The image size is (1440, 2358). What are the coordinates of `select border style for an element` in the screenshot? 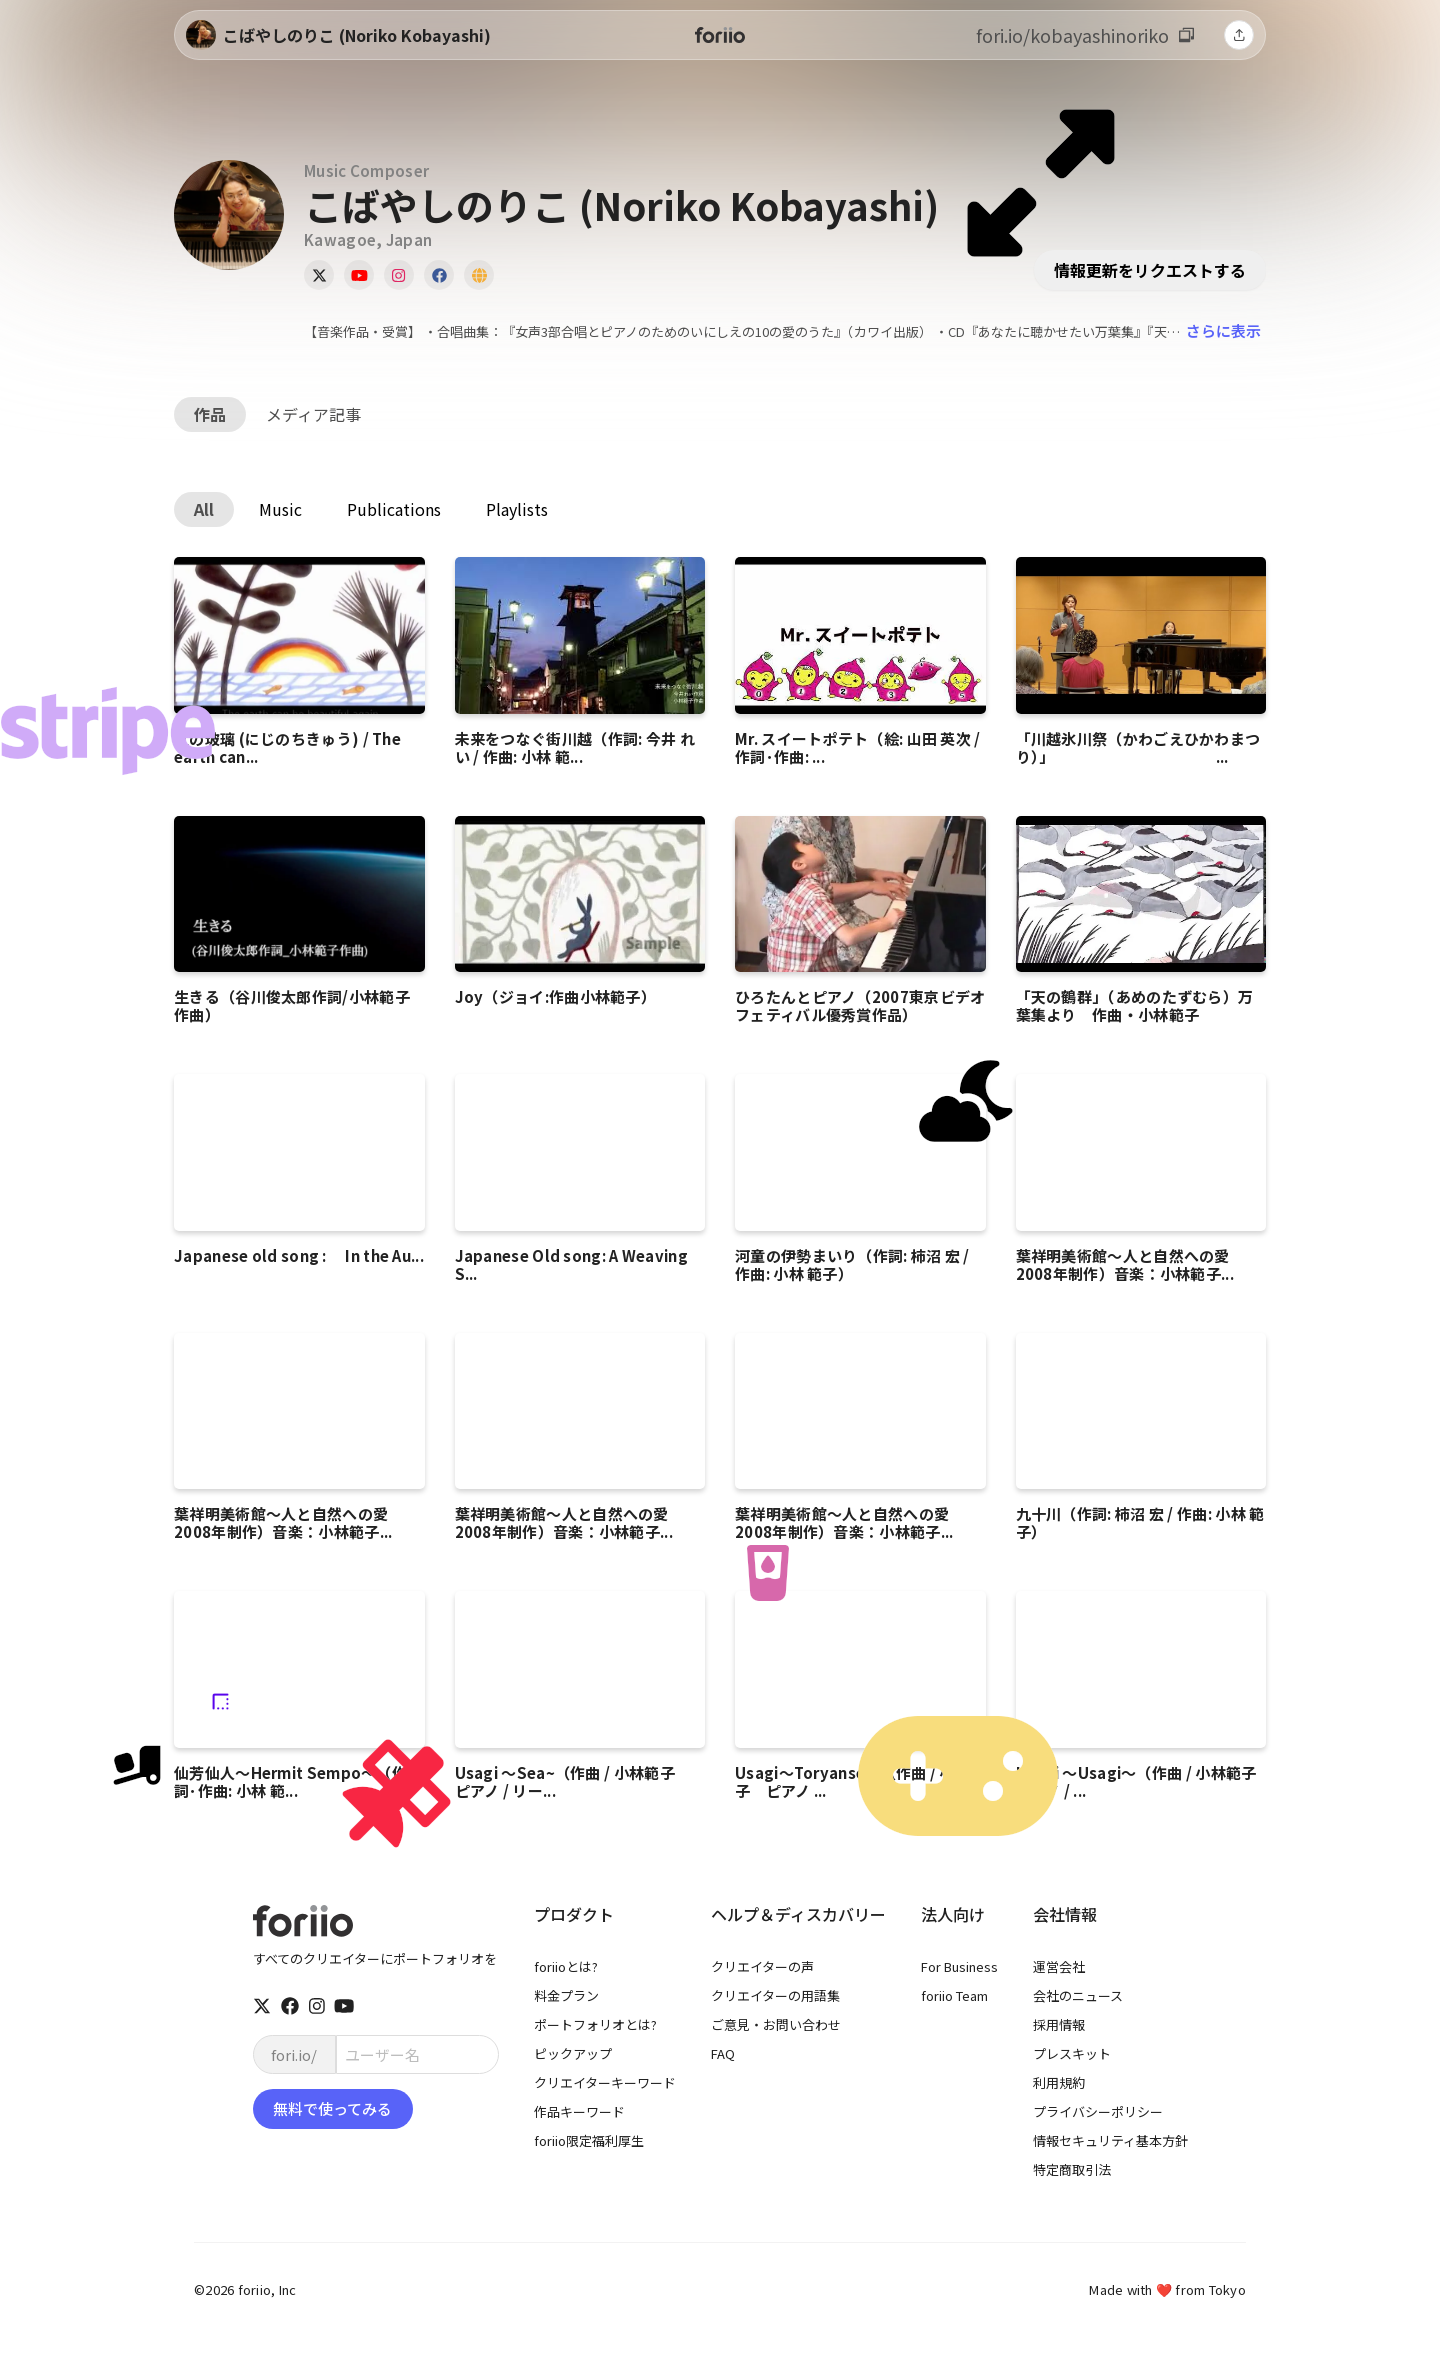 It's located at (220, 1701).